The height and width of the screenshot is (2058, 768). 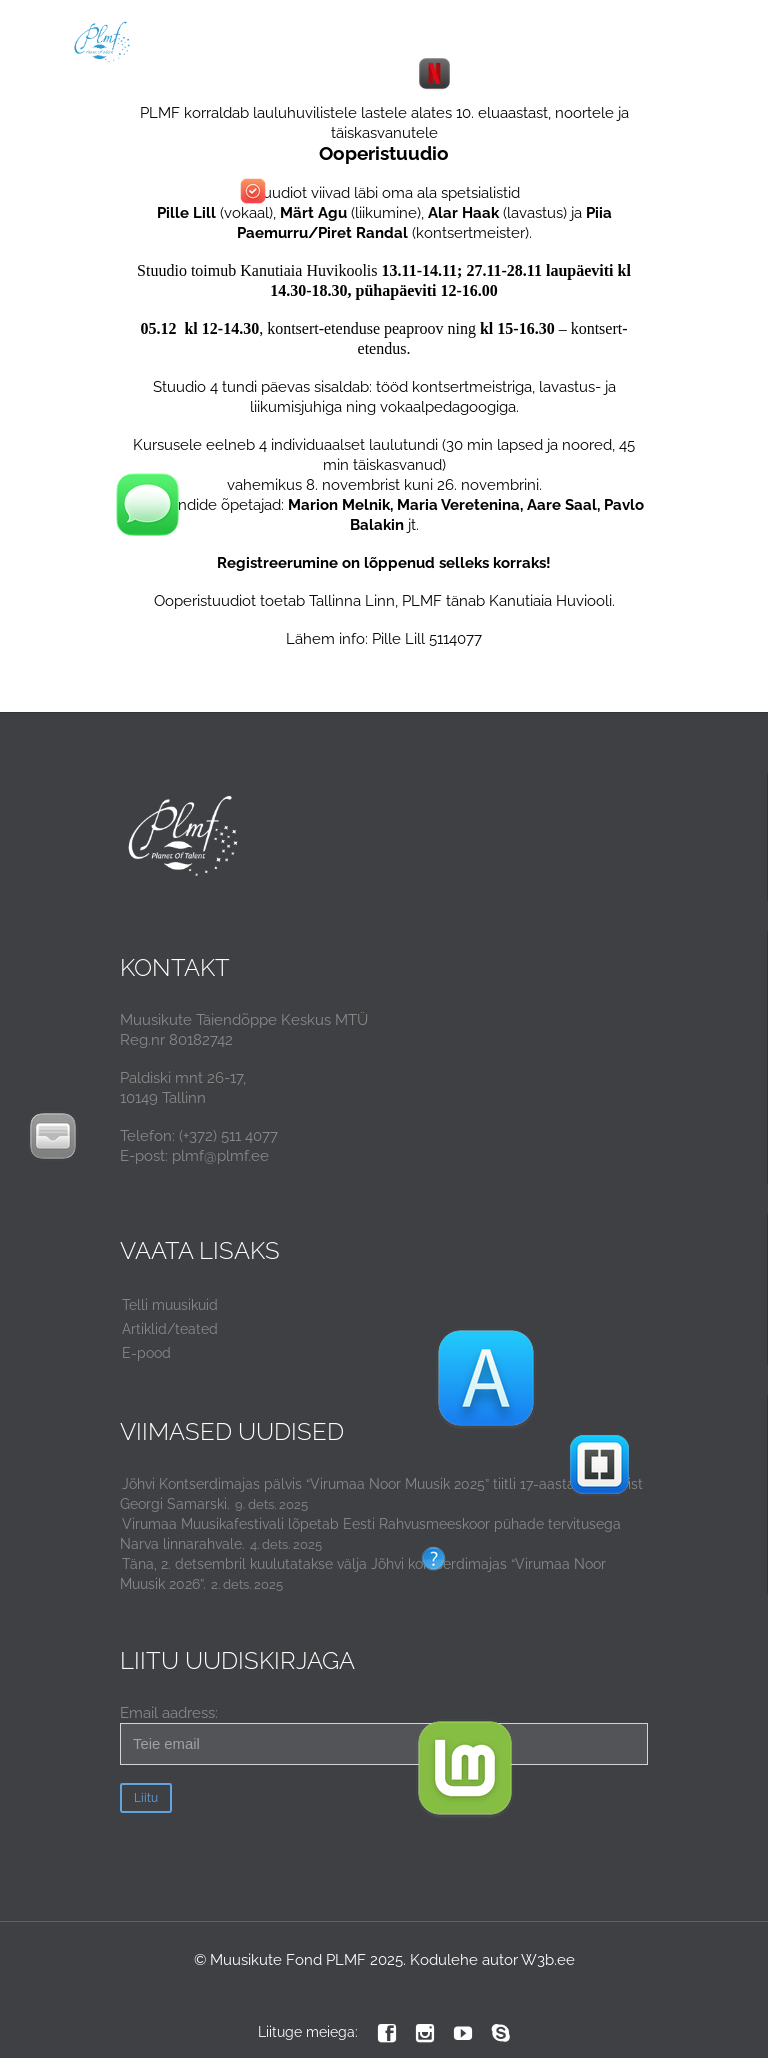 I want to click on open apple wallet app, so click(x=53, y=1136).